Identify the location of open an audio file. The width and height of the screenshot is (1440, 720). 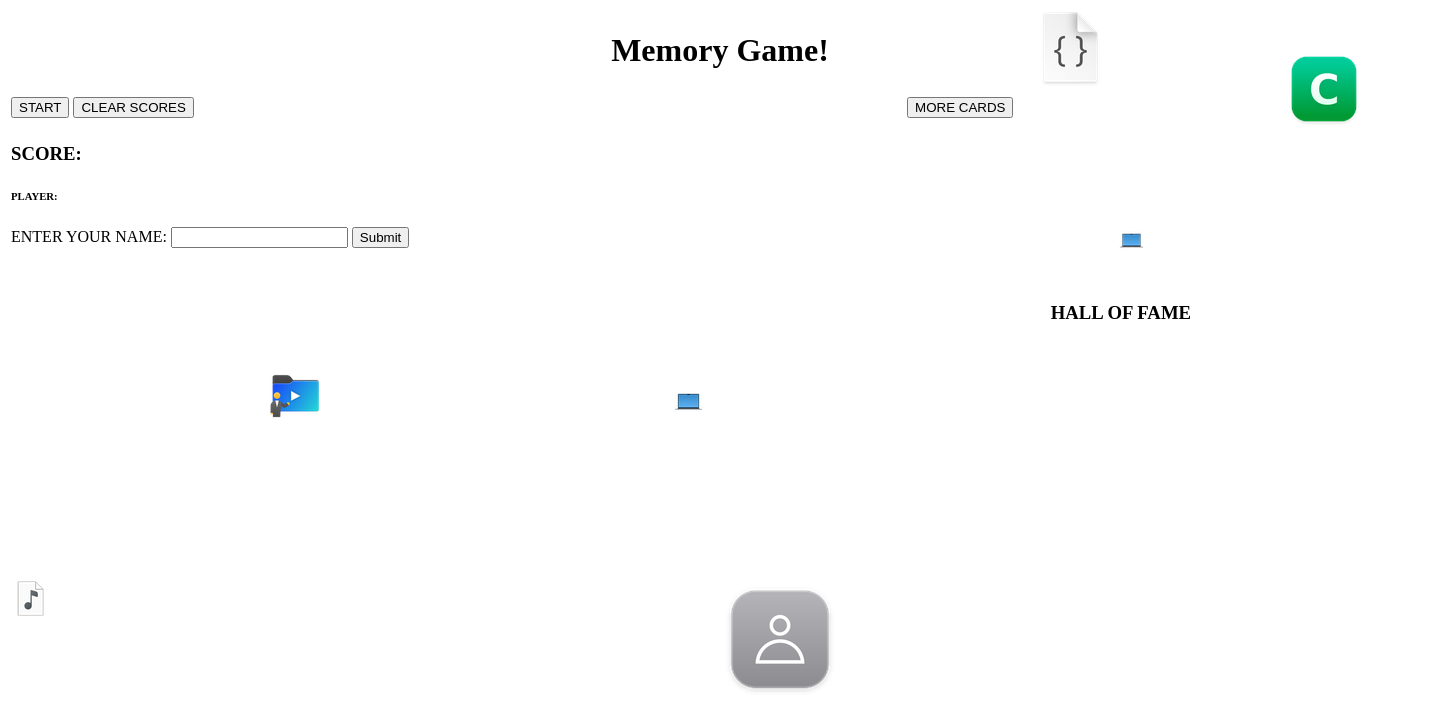
(30, 598).